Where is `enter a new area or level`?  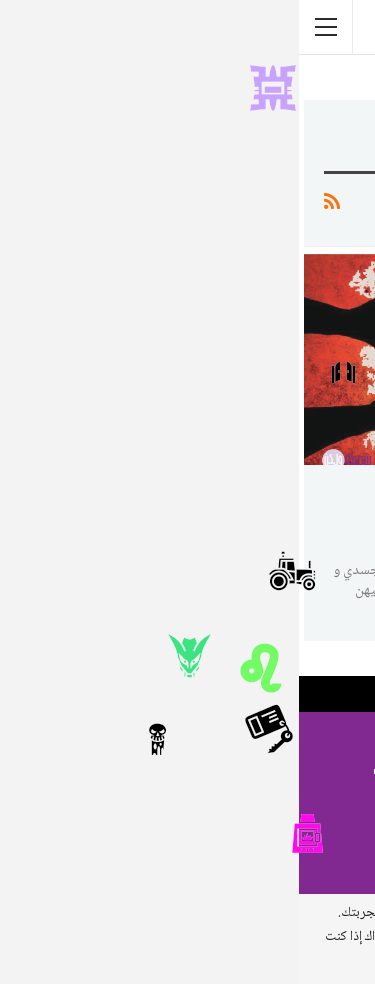 enter a new area or level is located at coordinates (343, 371).